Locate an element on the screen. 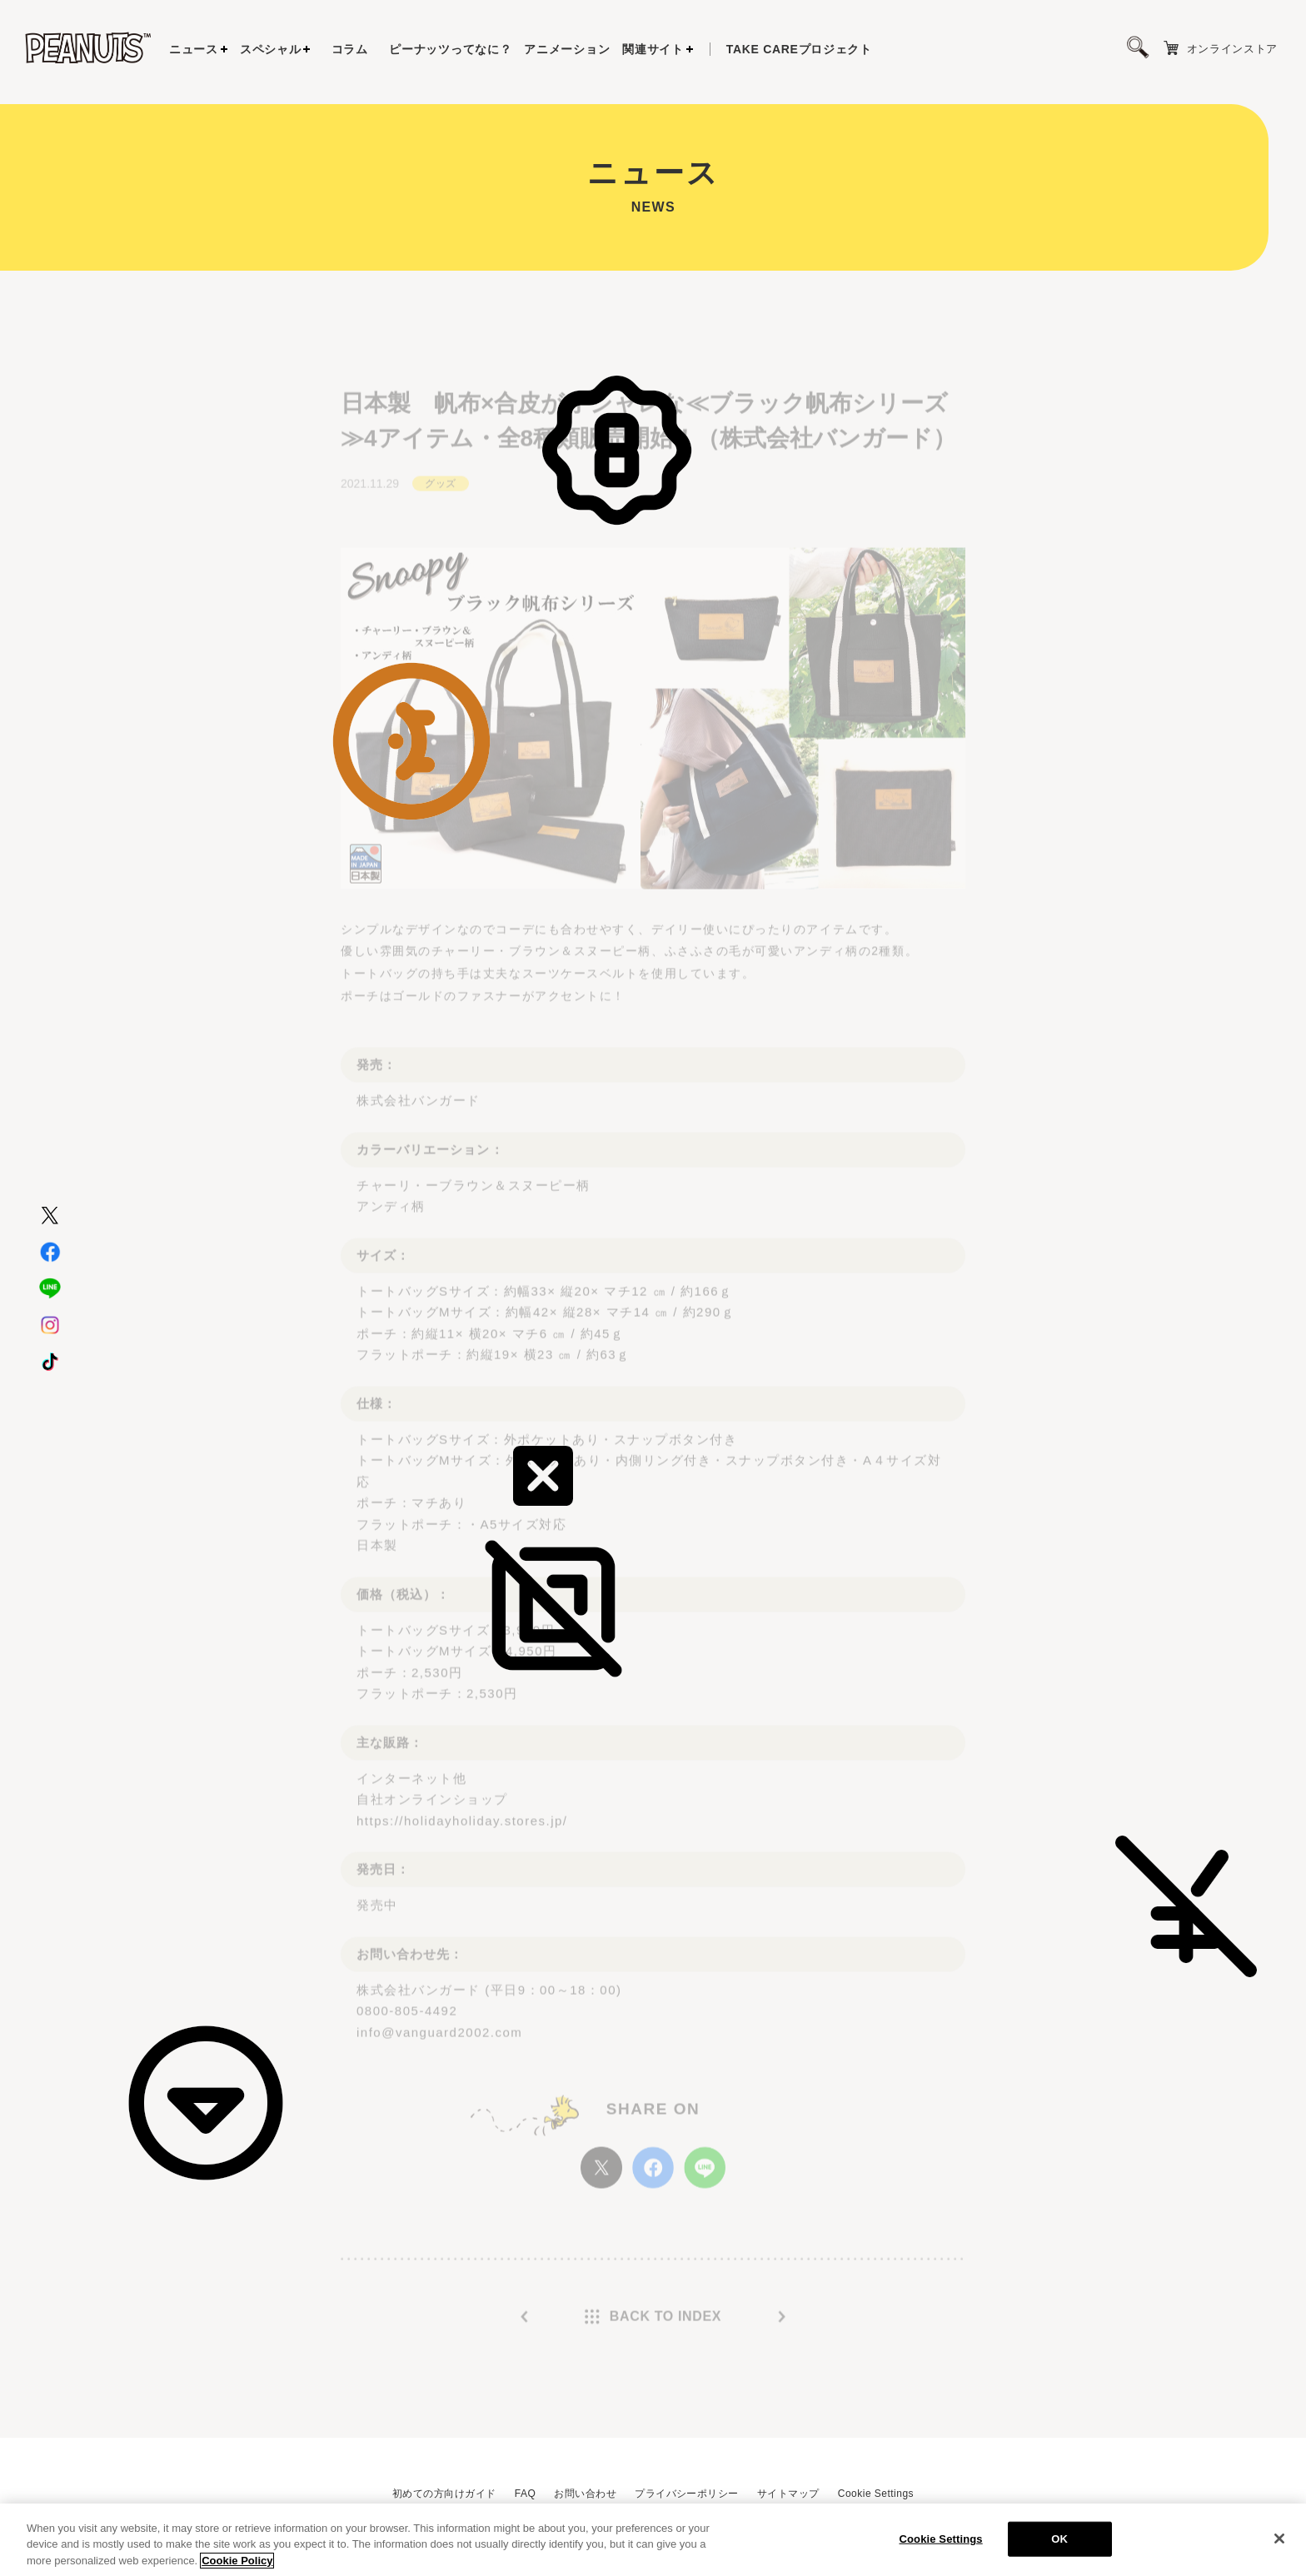 Image resolution: width=1306 pixels, height=2576 pixels. indicates rank or position number 8 is located at coordinates (616, 450).